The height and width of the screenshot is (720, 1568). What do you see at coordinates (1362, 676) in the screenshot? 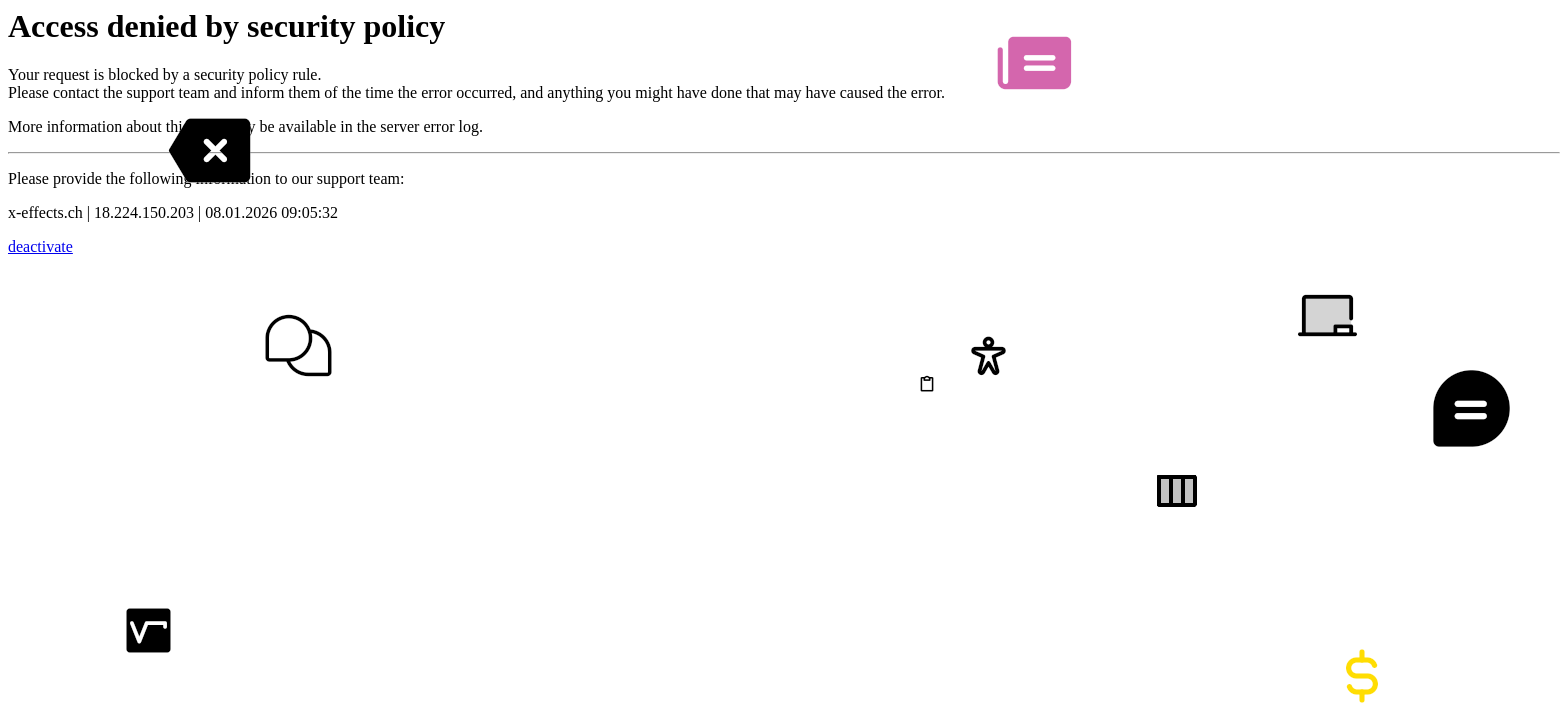
I see `view pricing or payment options` at bounding box center [1362, 676].